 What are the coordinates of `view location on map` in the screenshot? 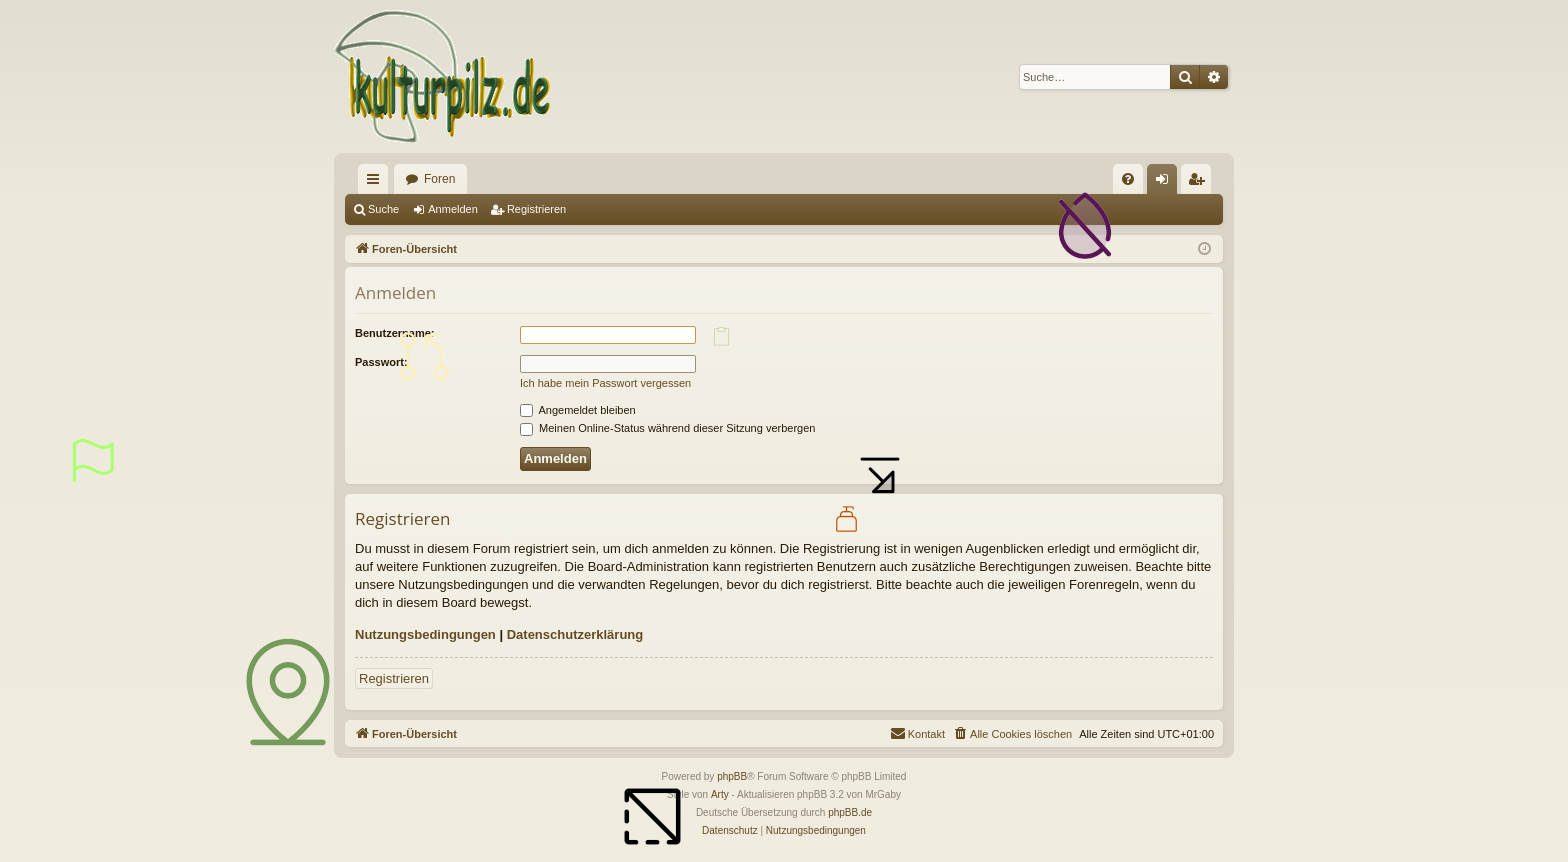 It's located at (288, 692).